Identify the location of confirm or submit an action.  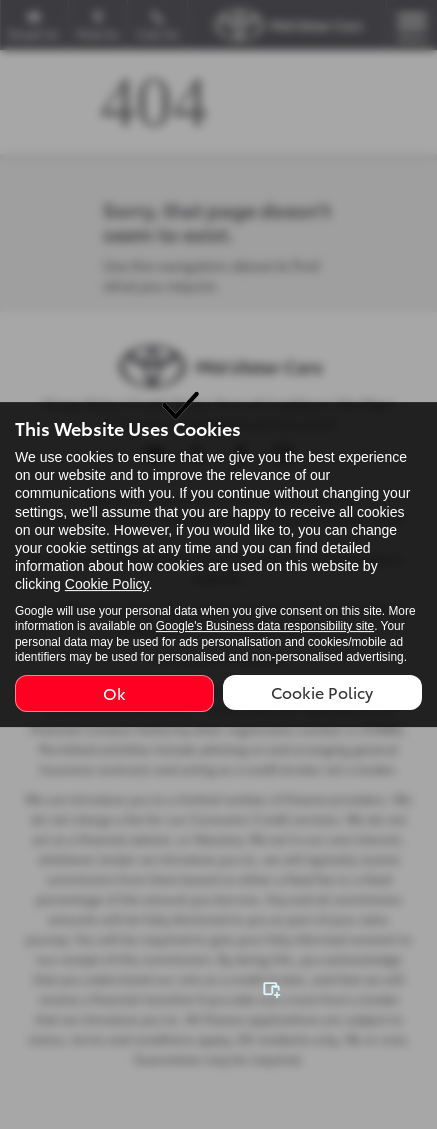
(180, 405).